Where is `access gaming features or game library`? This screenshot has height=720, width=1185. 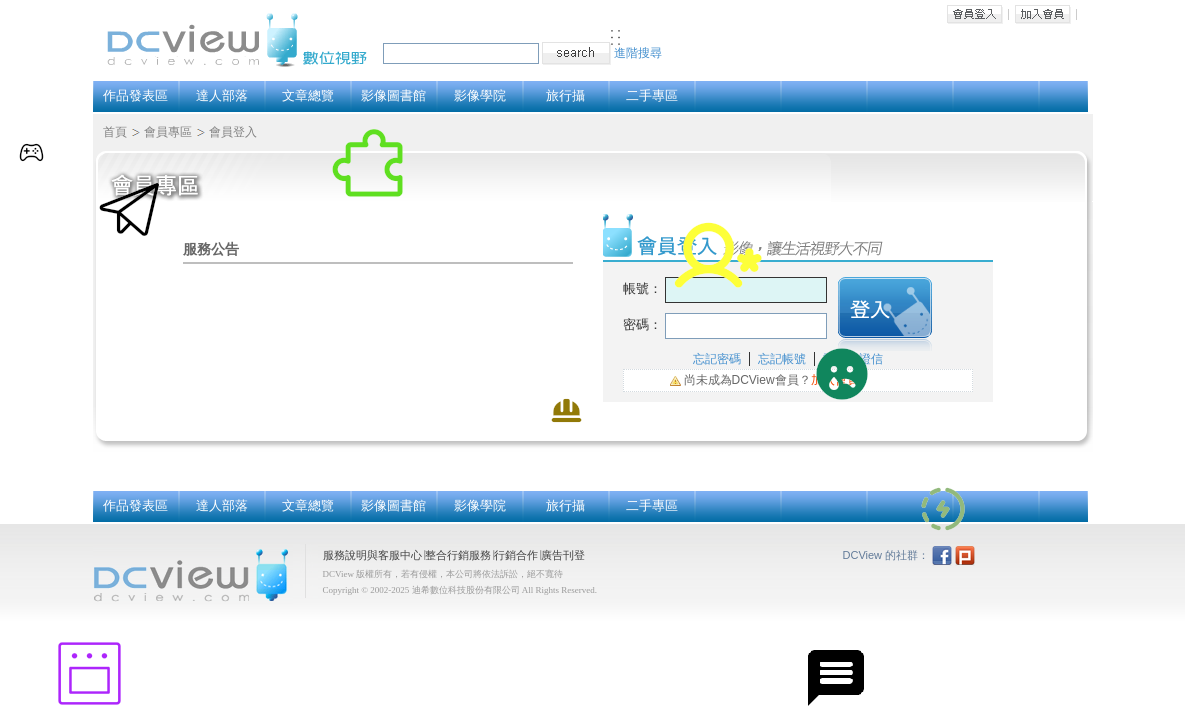
access gaming features or game library is located at coordinates (31, 152).